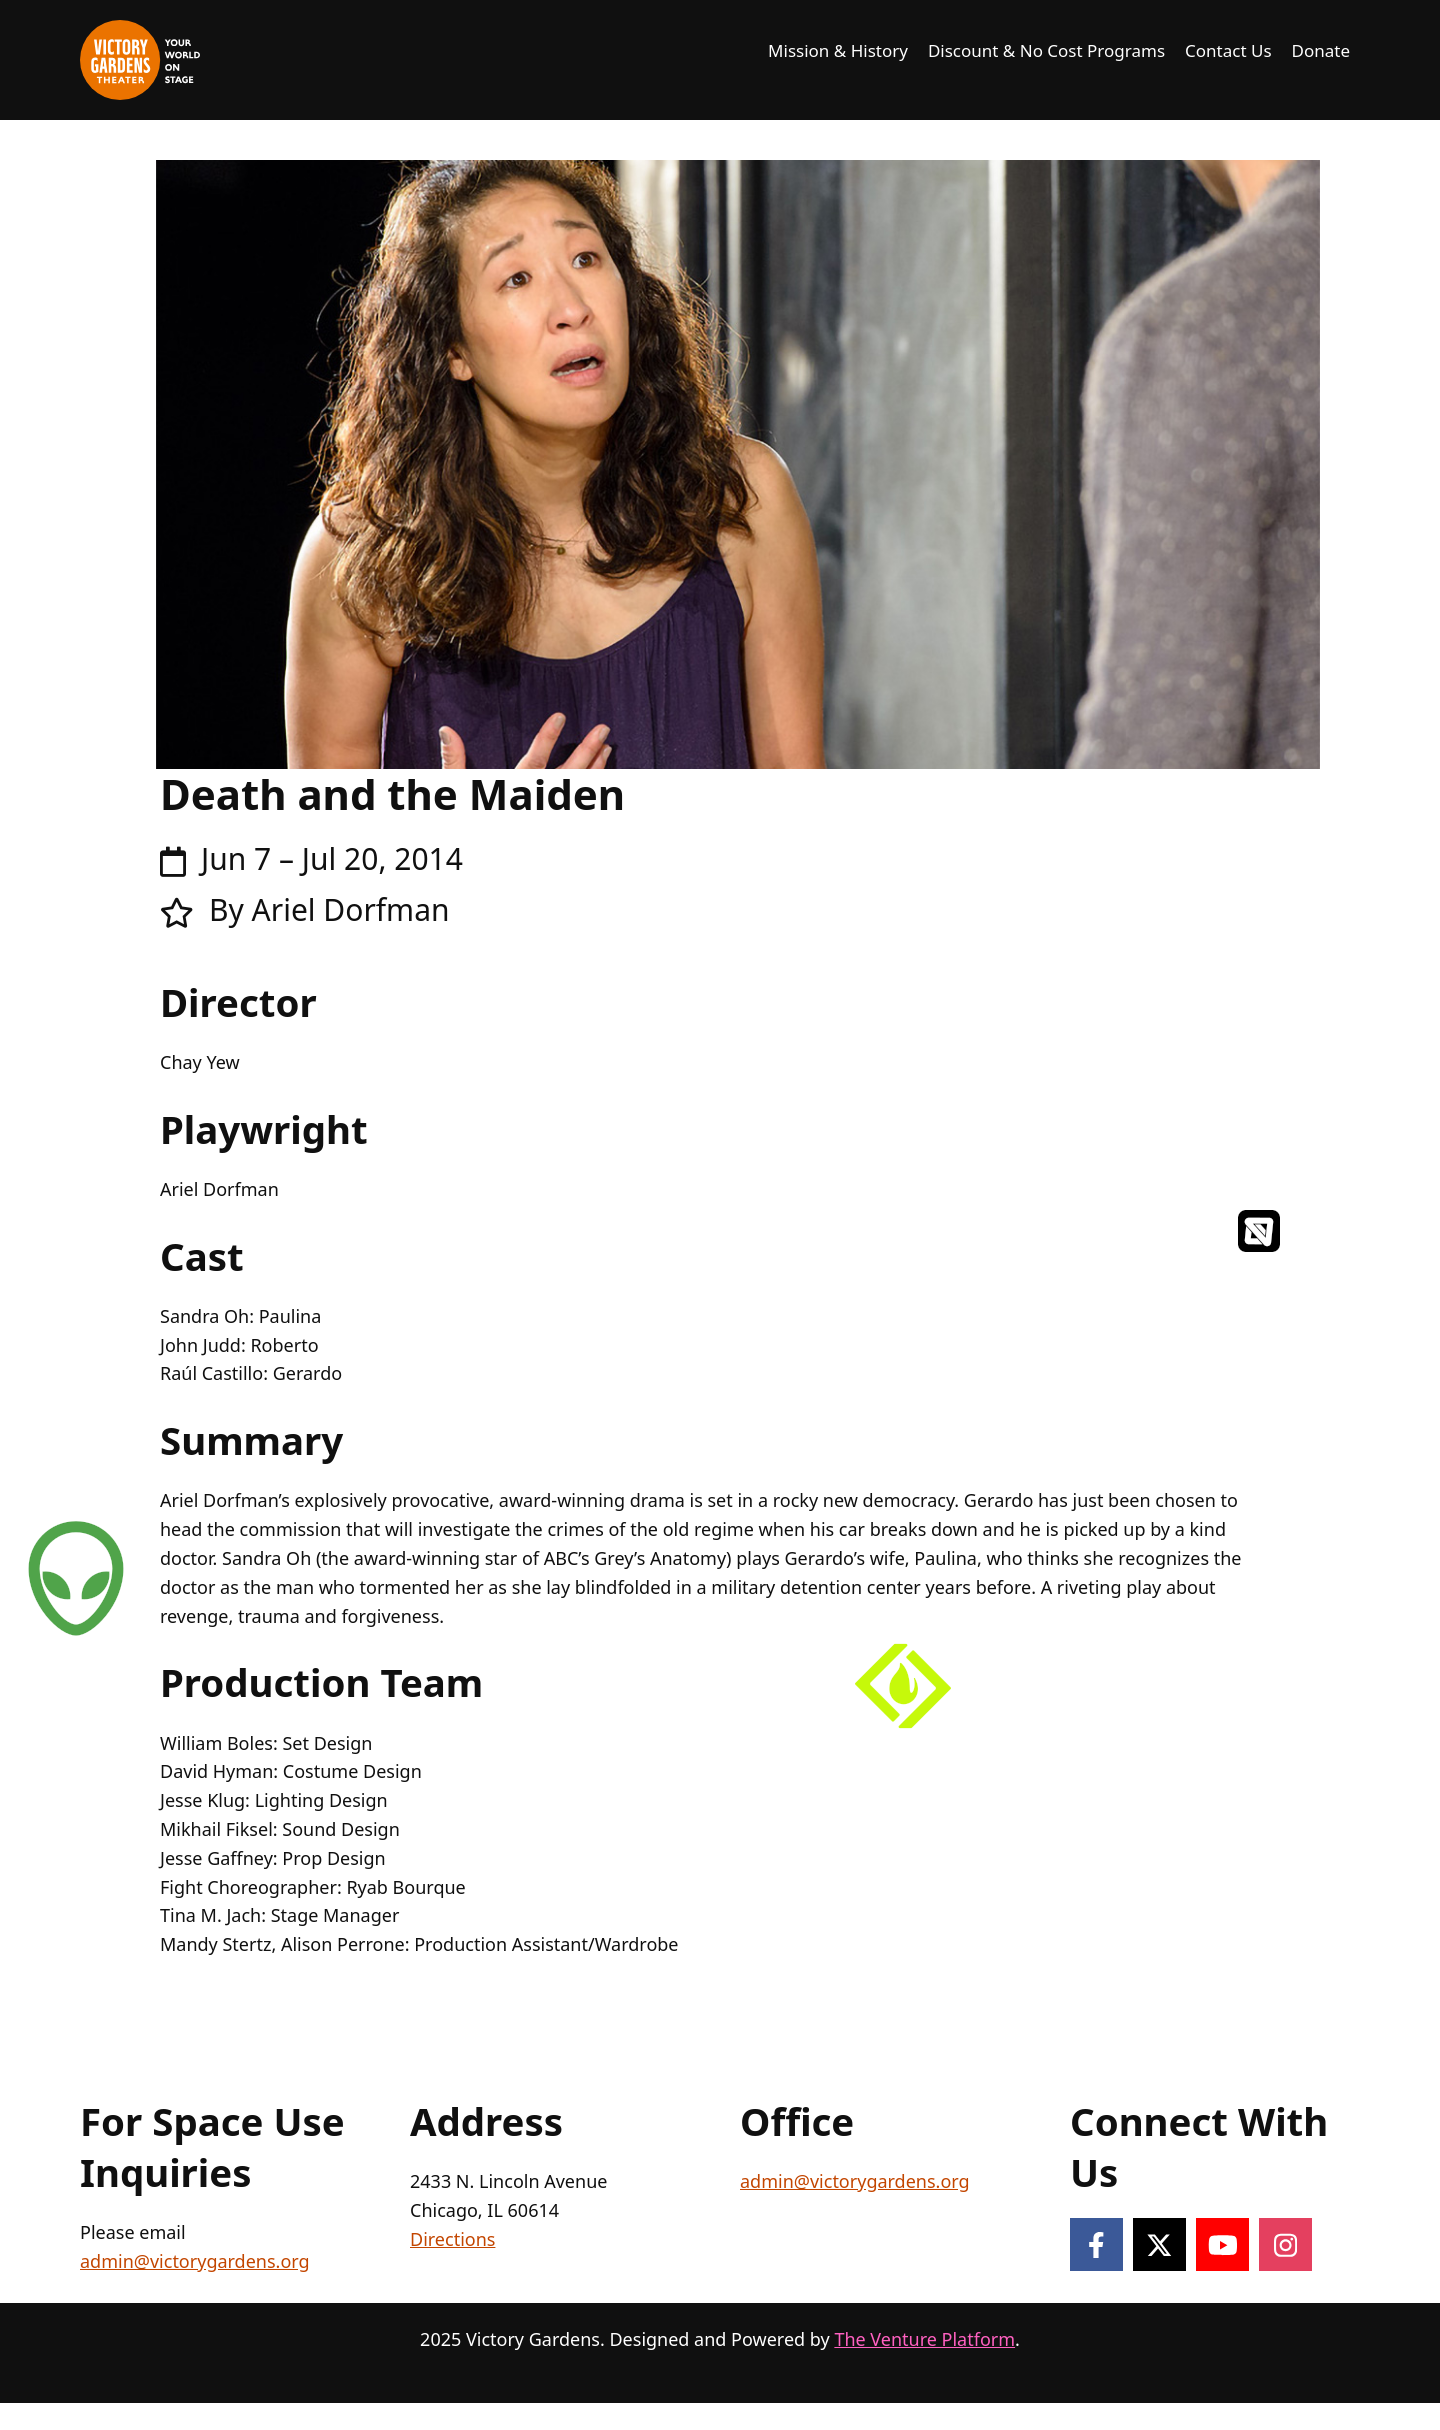  Describe the element at coordinates (76, 1577) in the screenshot. I see `indicates sci-fi or extraterrestrial content` at that location.